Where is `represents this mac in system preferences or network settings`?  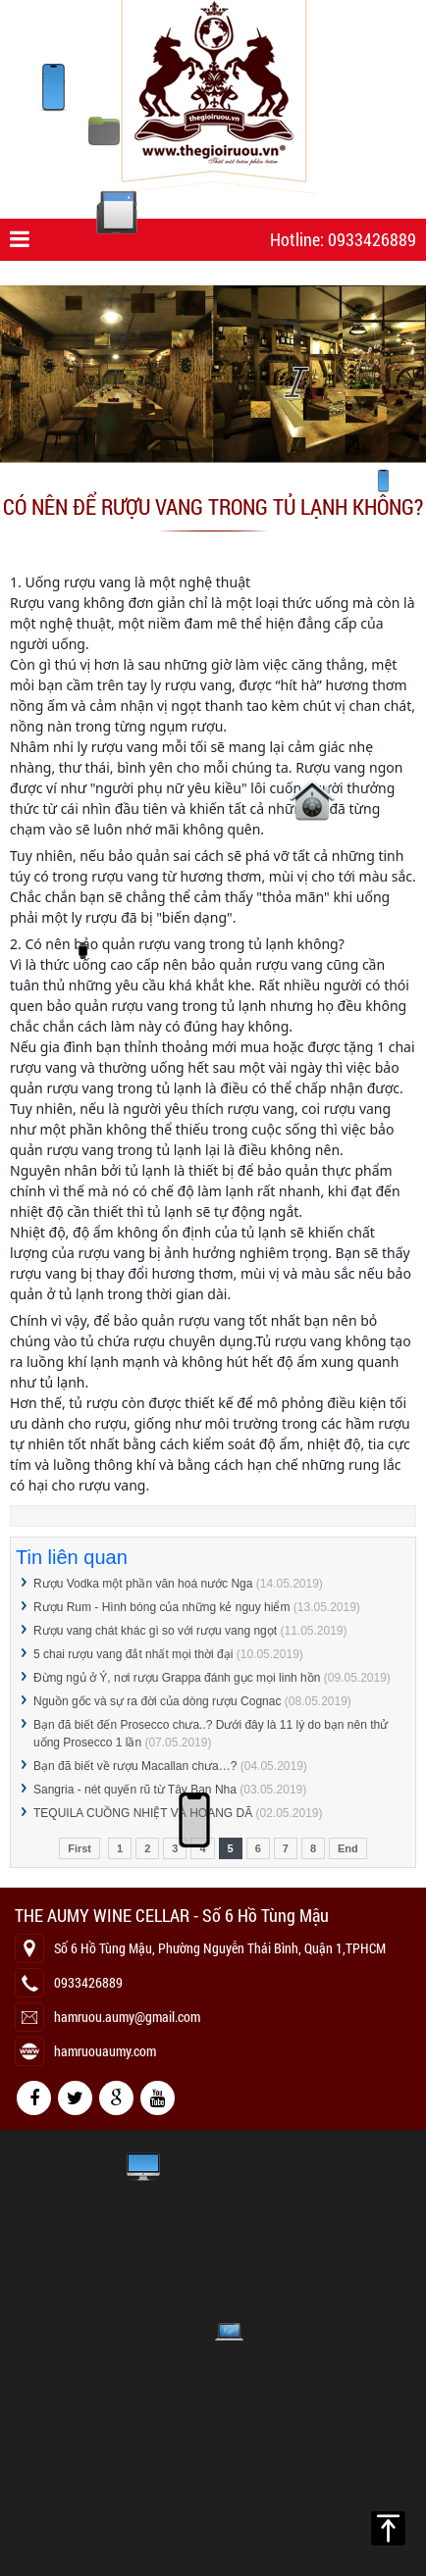 represents this mac in system preferences or network settings is located at coordinates (143, 2165).